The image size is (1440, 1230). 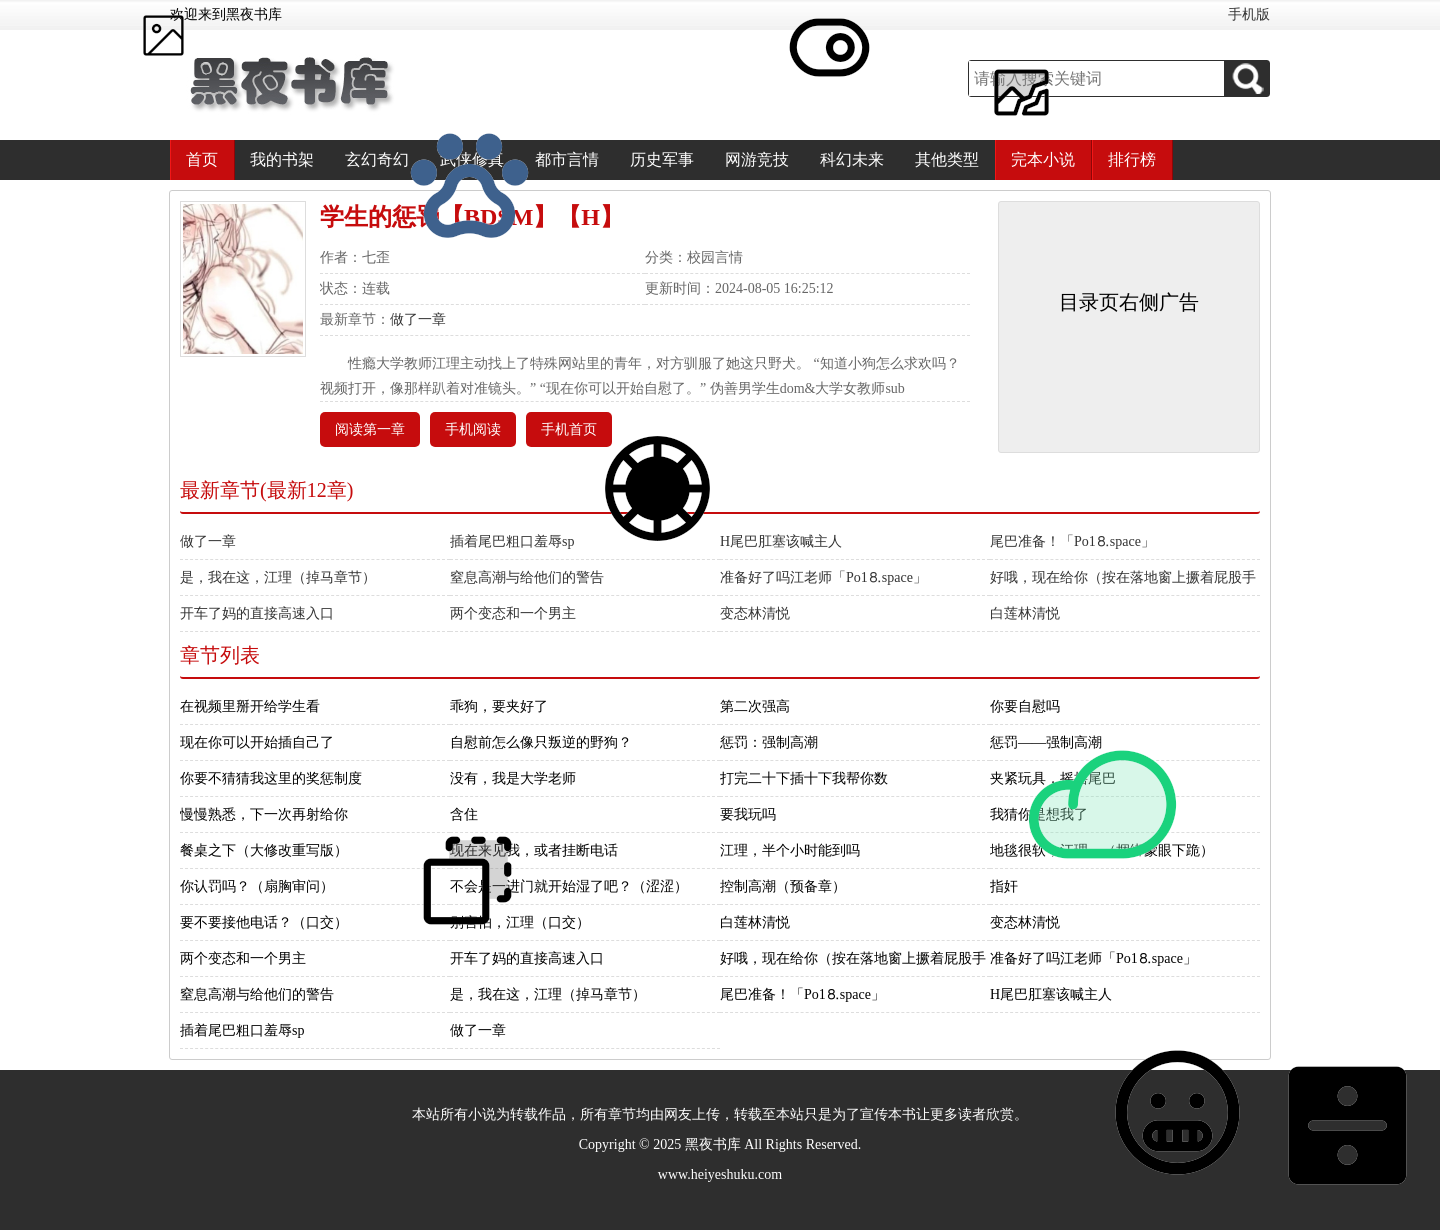 I want to click on access cloud storage, so click(x=1102, y=804).